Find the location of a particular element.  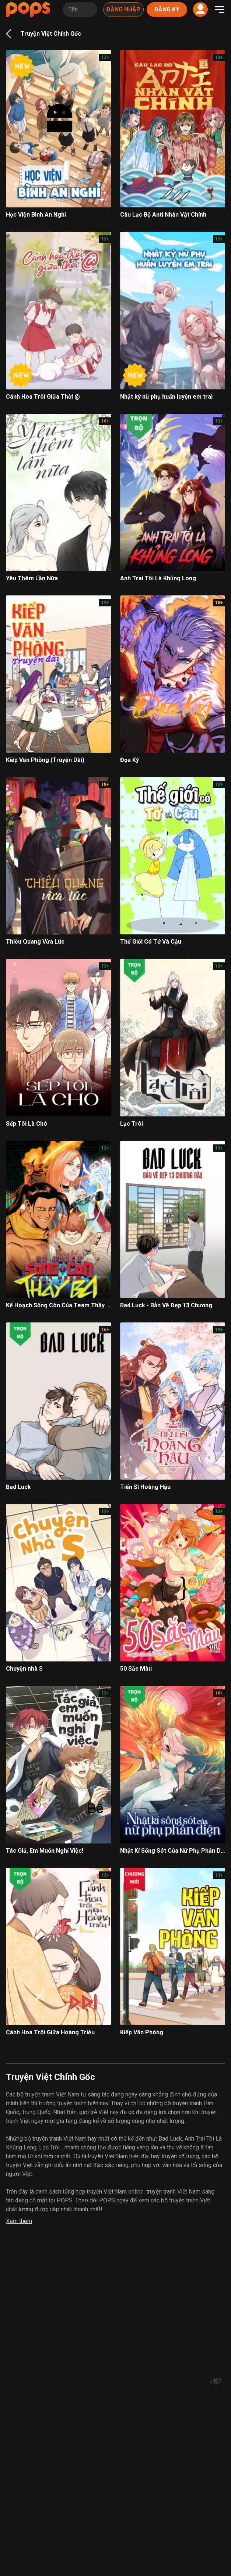

TypeORM logo - an object-relational mapping framework for TypeScript/JavaScript is located at coordinates (173, 1589).